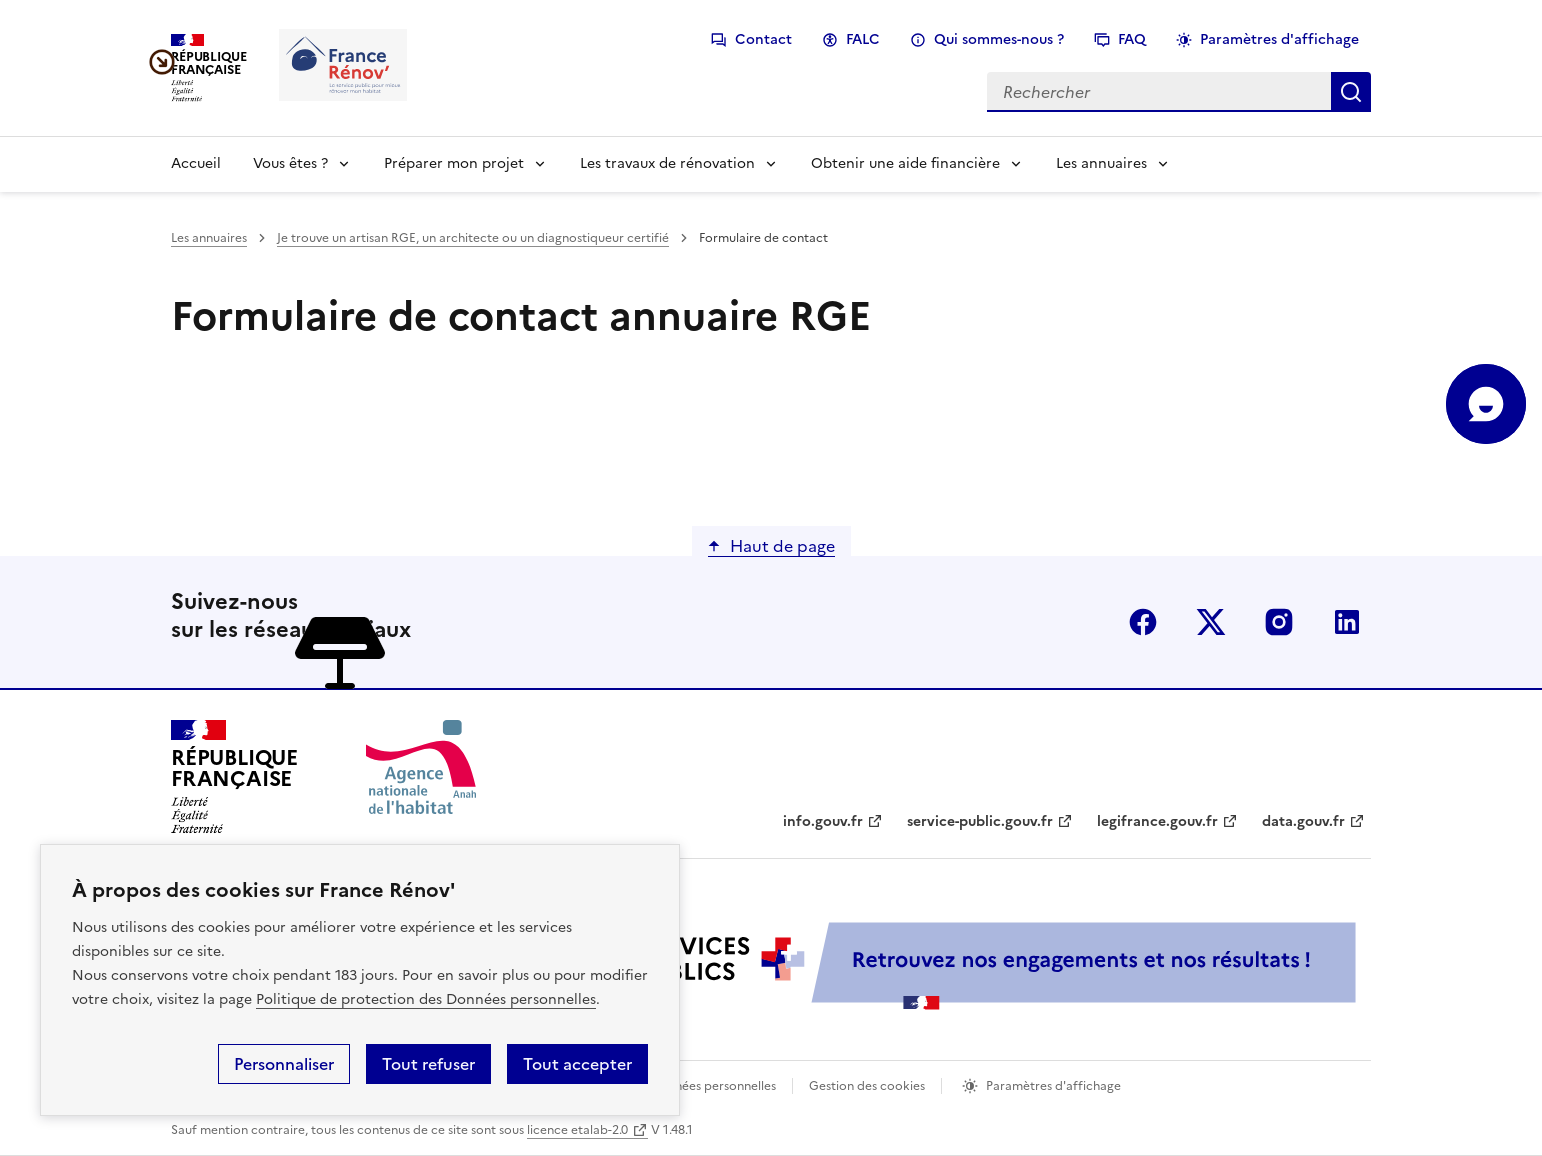 The image size is (1542, 1156). What do you see at coordinates (340, 653) in the screenshot?
I see `access presentation or speaker mode` at bounding box center [340, 653].